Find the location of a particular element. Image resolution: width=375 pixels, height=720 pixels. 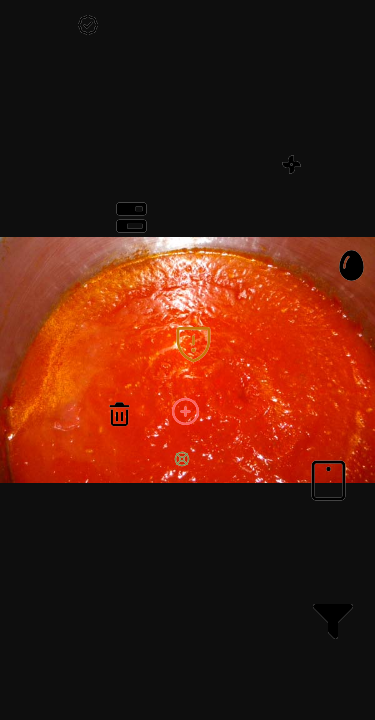

indicates food or breakfast-related content is located at coordinates (351, 265).